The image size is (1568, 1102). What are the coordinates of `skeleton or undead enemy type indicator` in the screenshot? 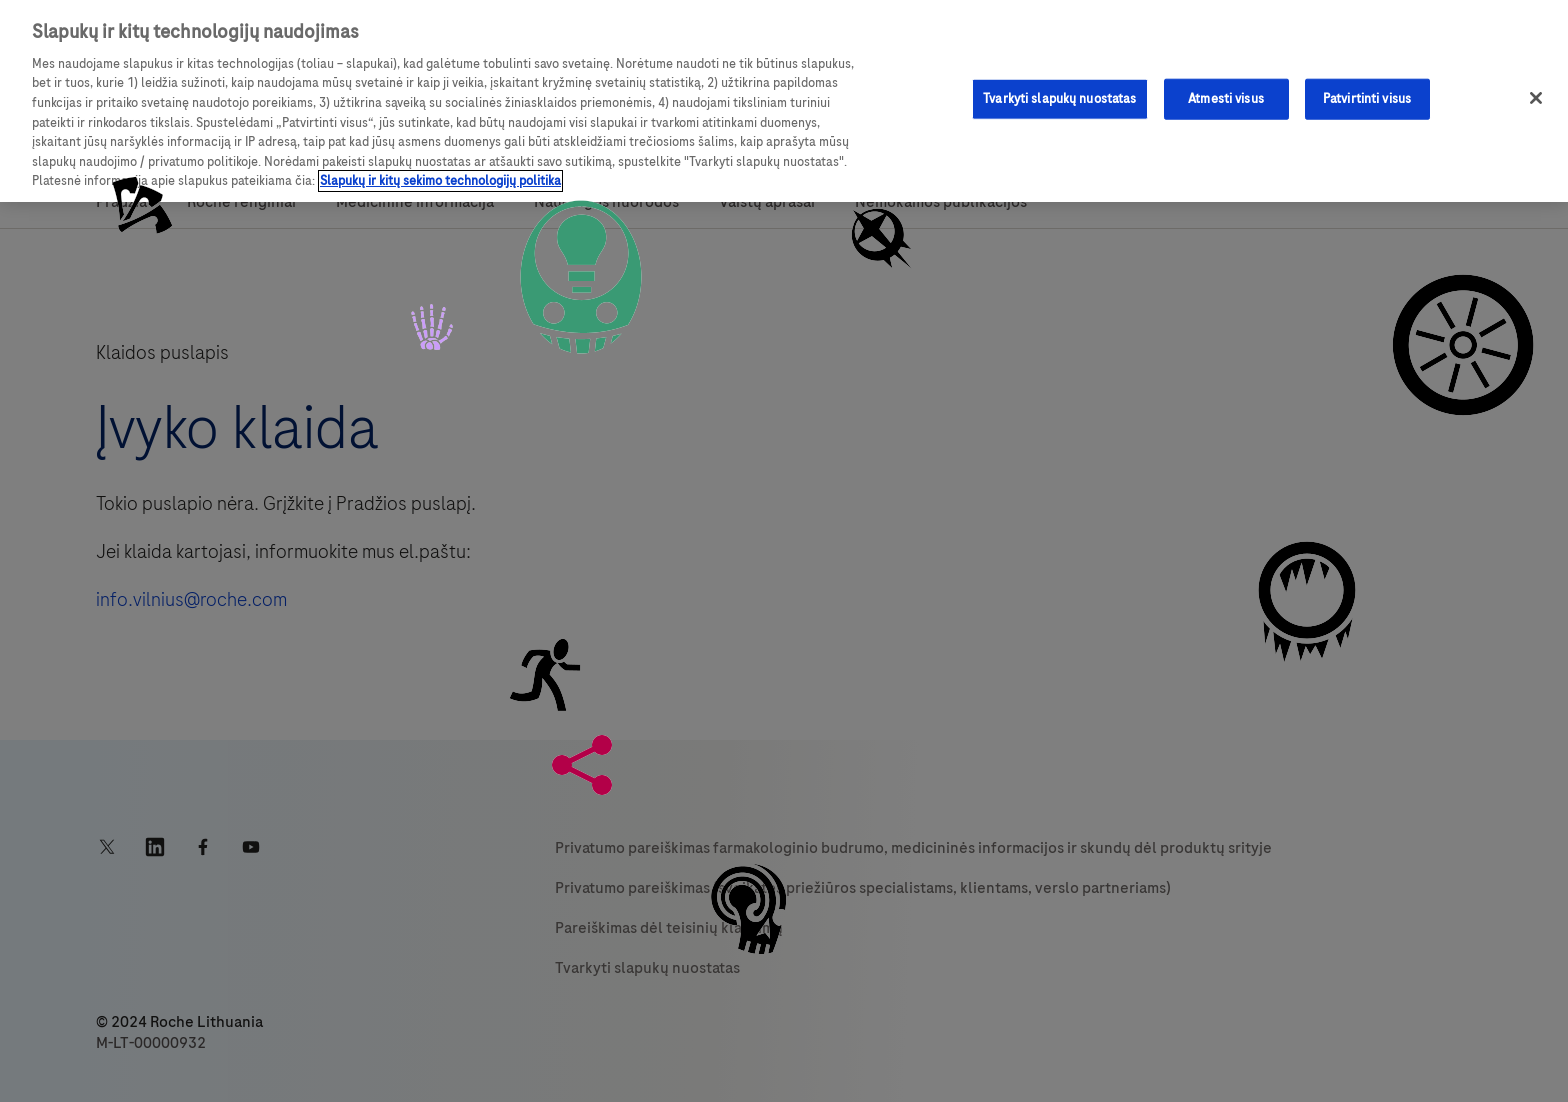 It's located at (432, 327).